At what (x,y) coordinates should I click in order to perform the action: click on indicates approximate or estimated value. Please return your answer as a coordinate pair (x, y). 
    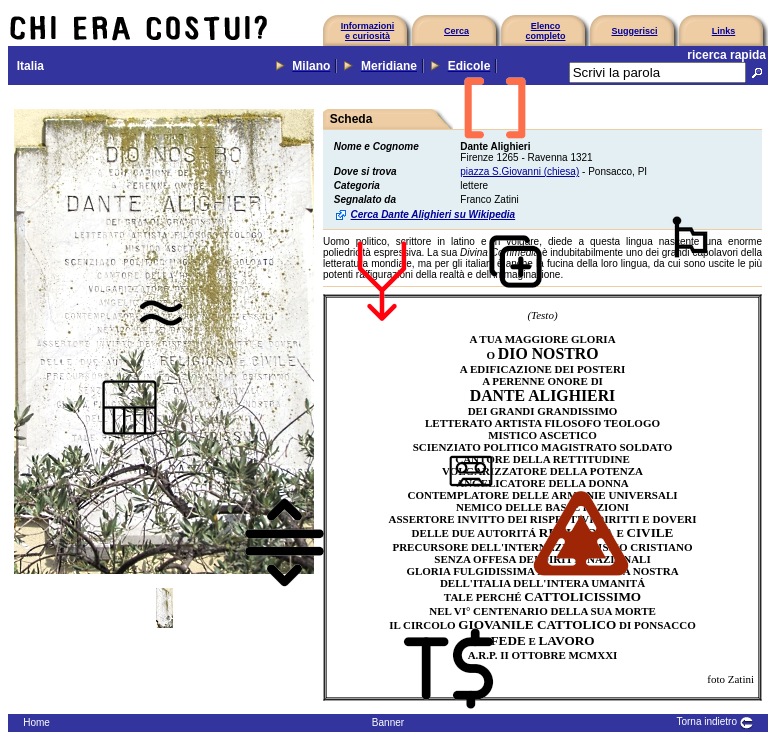
    Looking at the image, I should click on (161, 313).